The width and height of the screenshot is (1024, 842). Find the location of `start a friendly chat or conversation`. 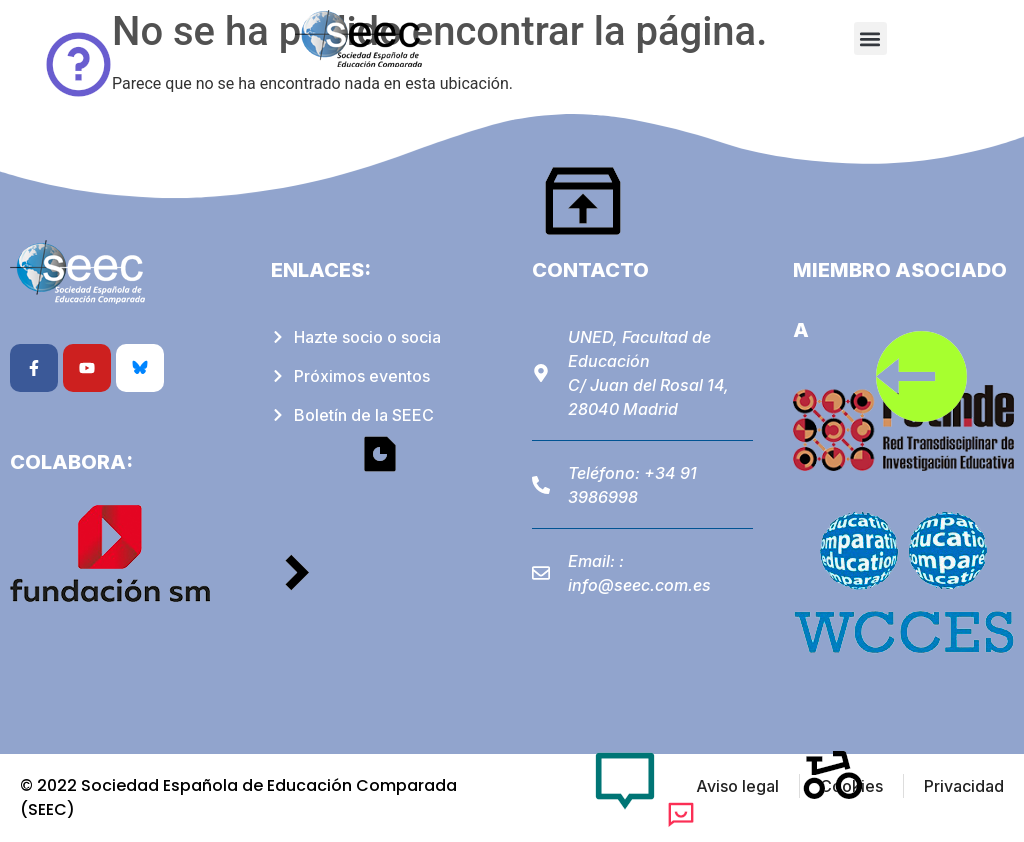

start a friendly chat or conversation is located at coordinates (681, 814).